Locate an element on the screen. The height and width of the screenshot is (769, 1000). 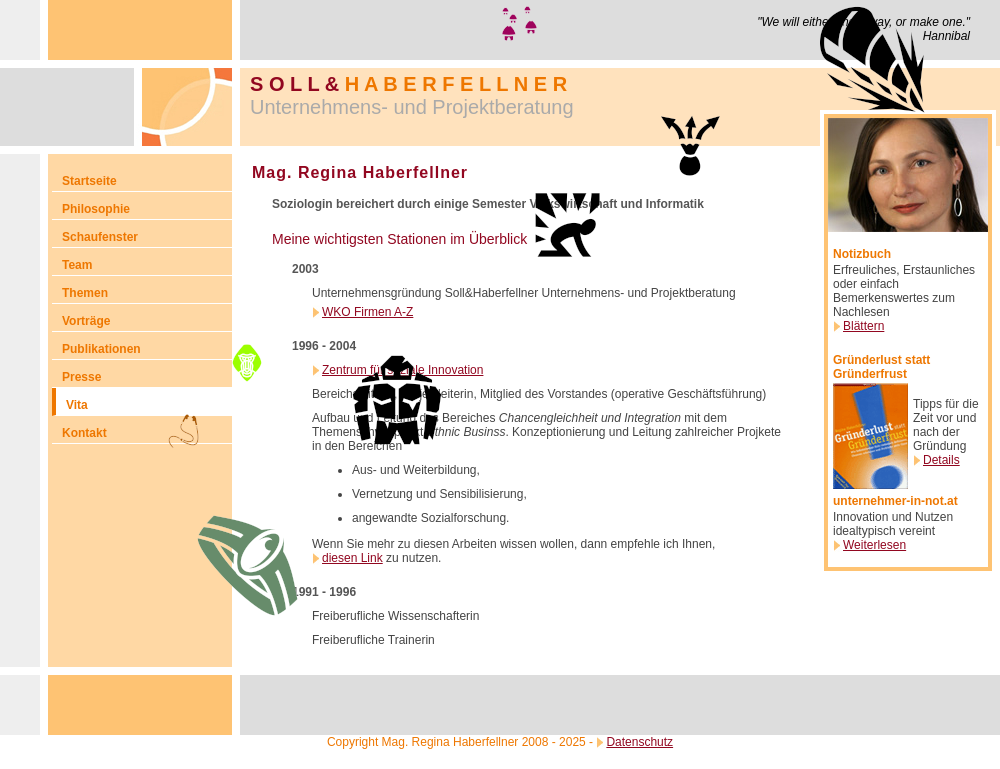
connect to wireless earbuds is located at coordinates (184, 431).